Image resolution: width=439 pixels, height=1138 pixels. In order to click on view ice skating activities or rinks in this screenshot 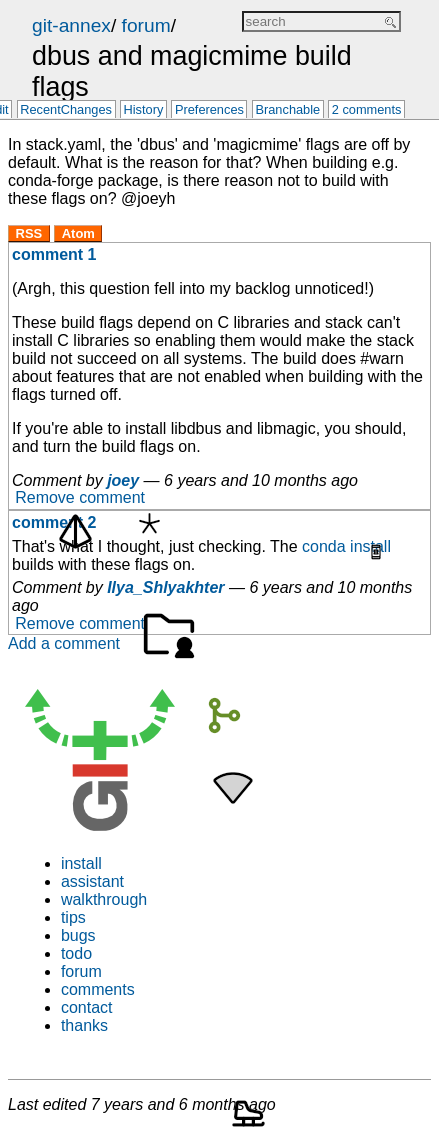, I will do `click(248, 1113)`.